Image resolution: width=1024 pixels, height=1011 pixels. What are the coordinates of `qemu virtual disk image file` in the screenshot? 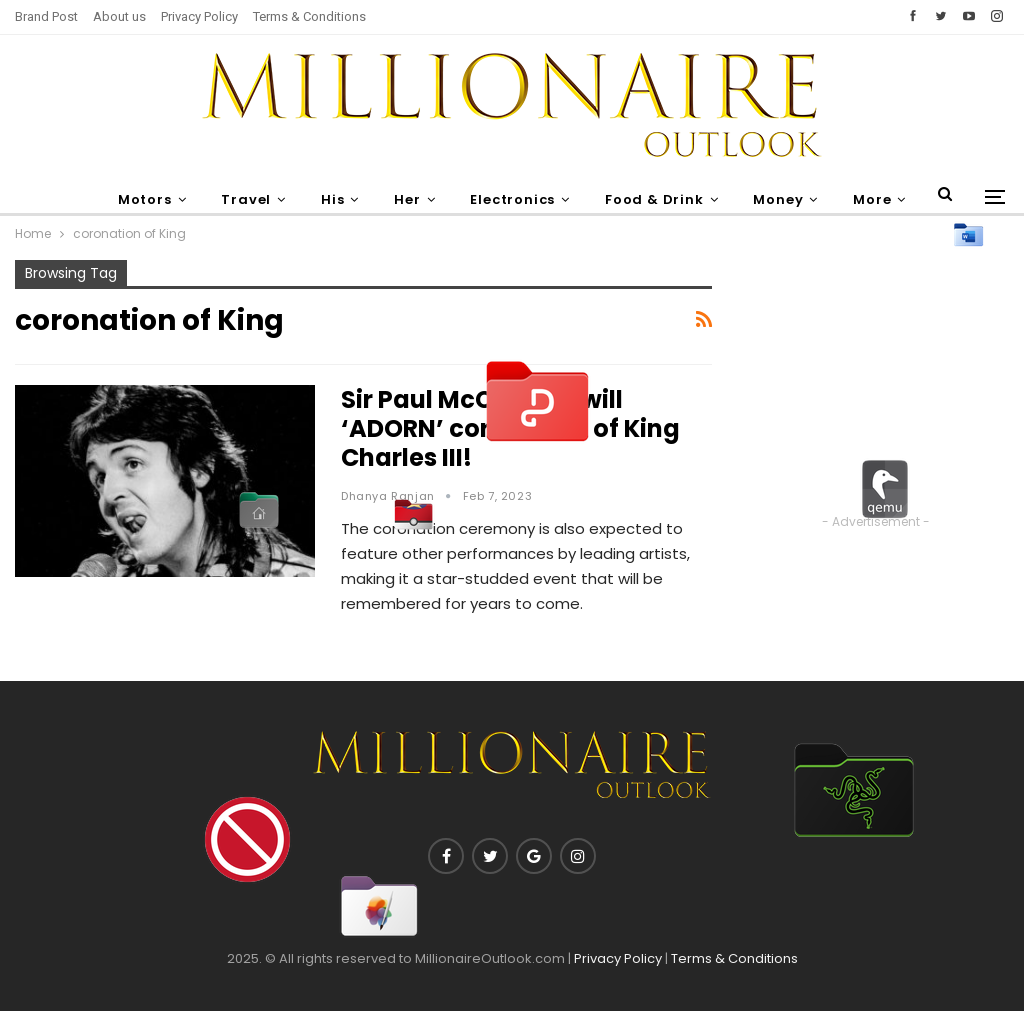 It's located at (885, 489).